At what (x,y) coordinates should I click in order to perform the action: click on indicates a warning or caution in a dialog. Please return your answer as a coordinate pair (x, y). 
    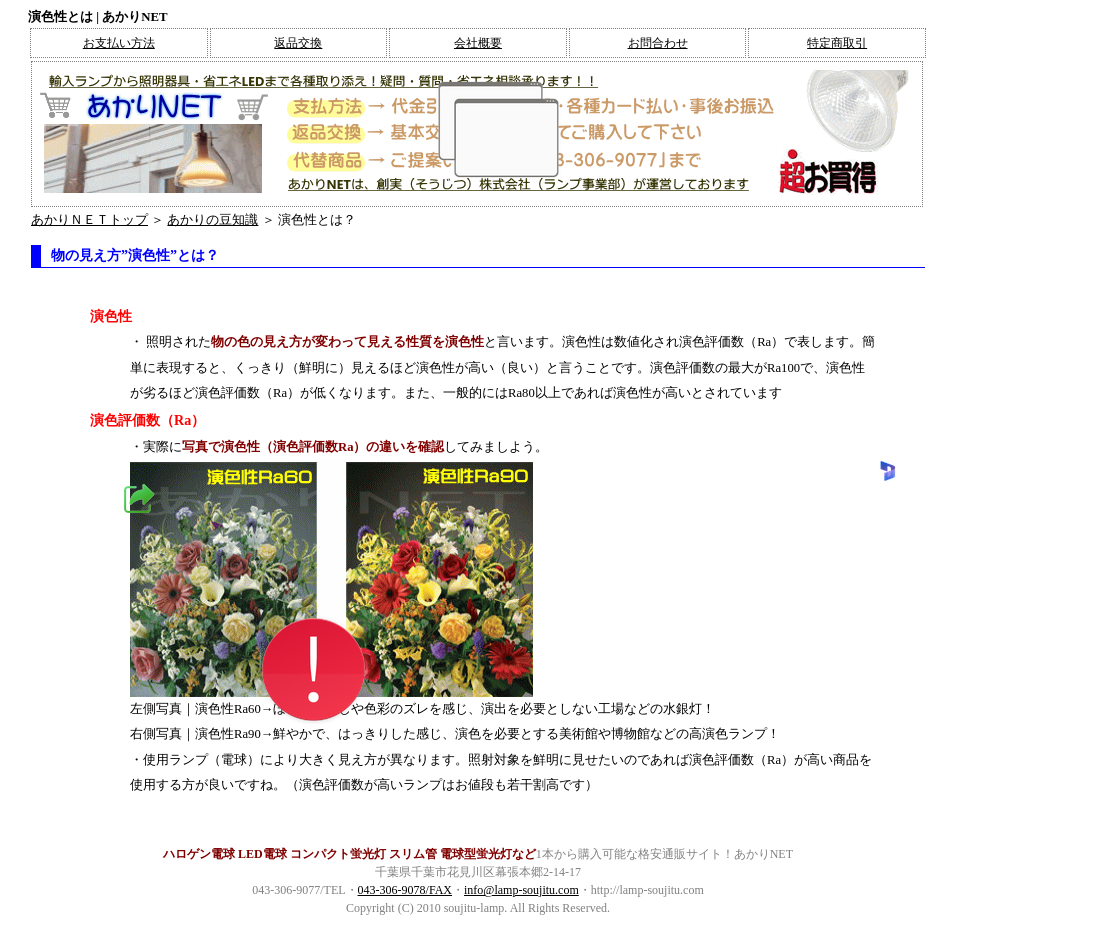
    Looking at the image, I should click on (313, 669).